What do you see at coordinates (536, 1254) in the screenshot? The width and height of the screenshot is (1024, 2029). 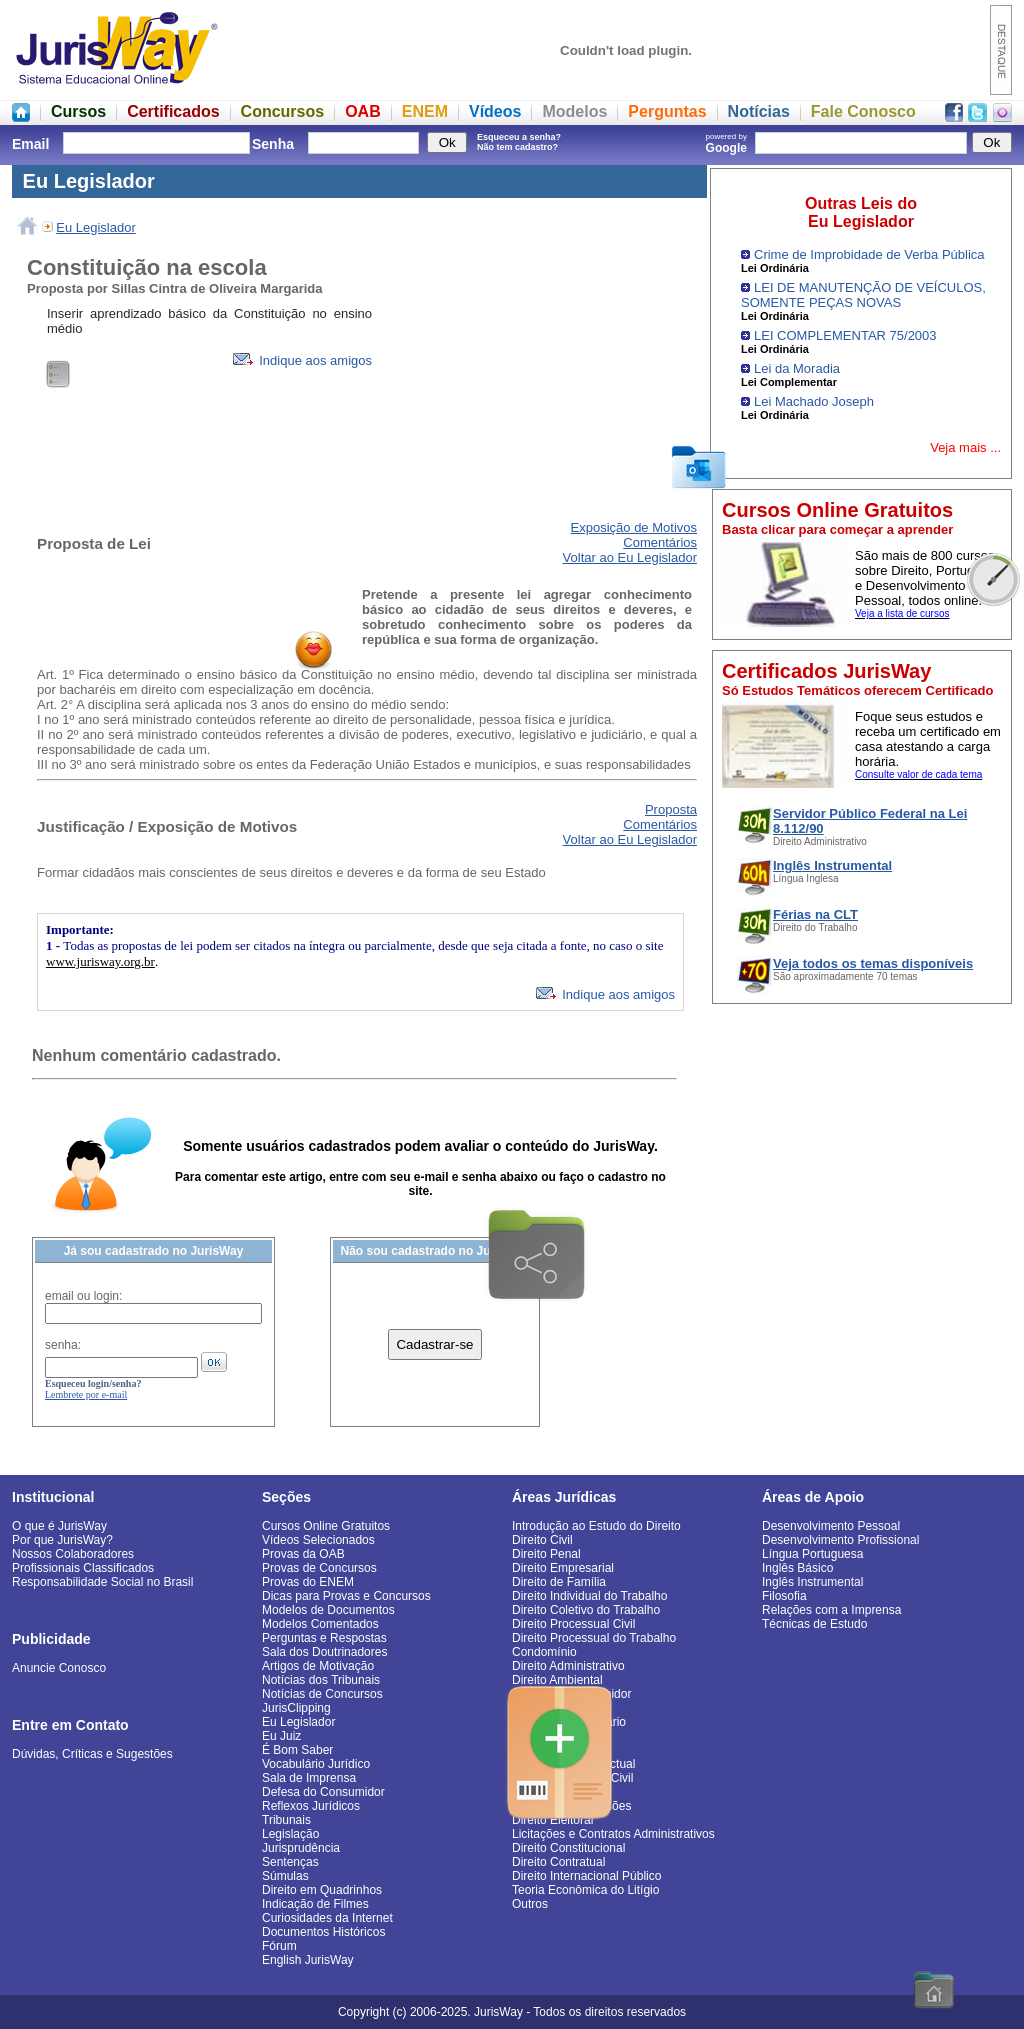 I see `open your public shared folder` at bounding box center [536, 1254].